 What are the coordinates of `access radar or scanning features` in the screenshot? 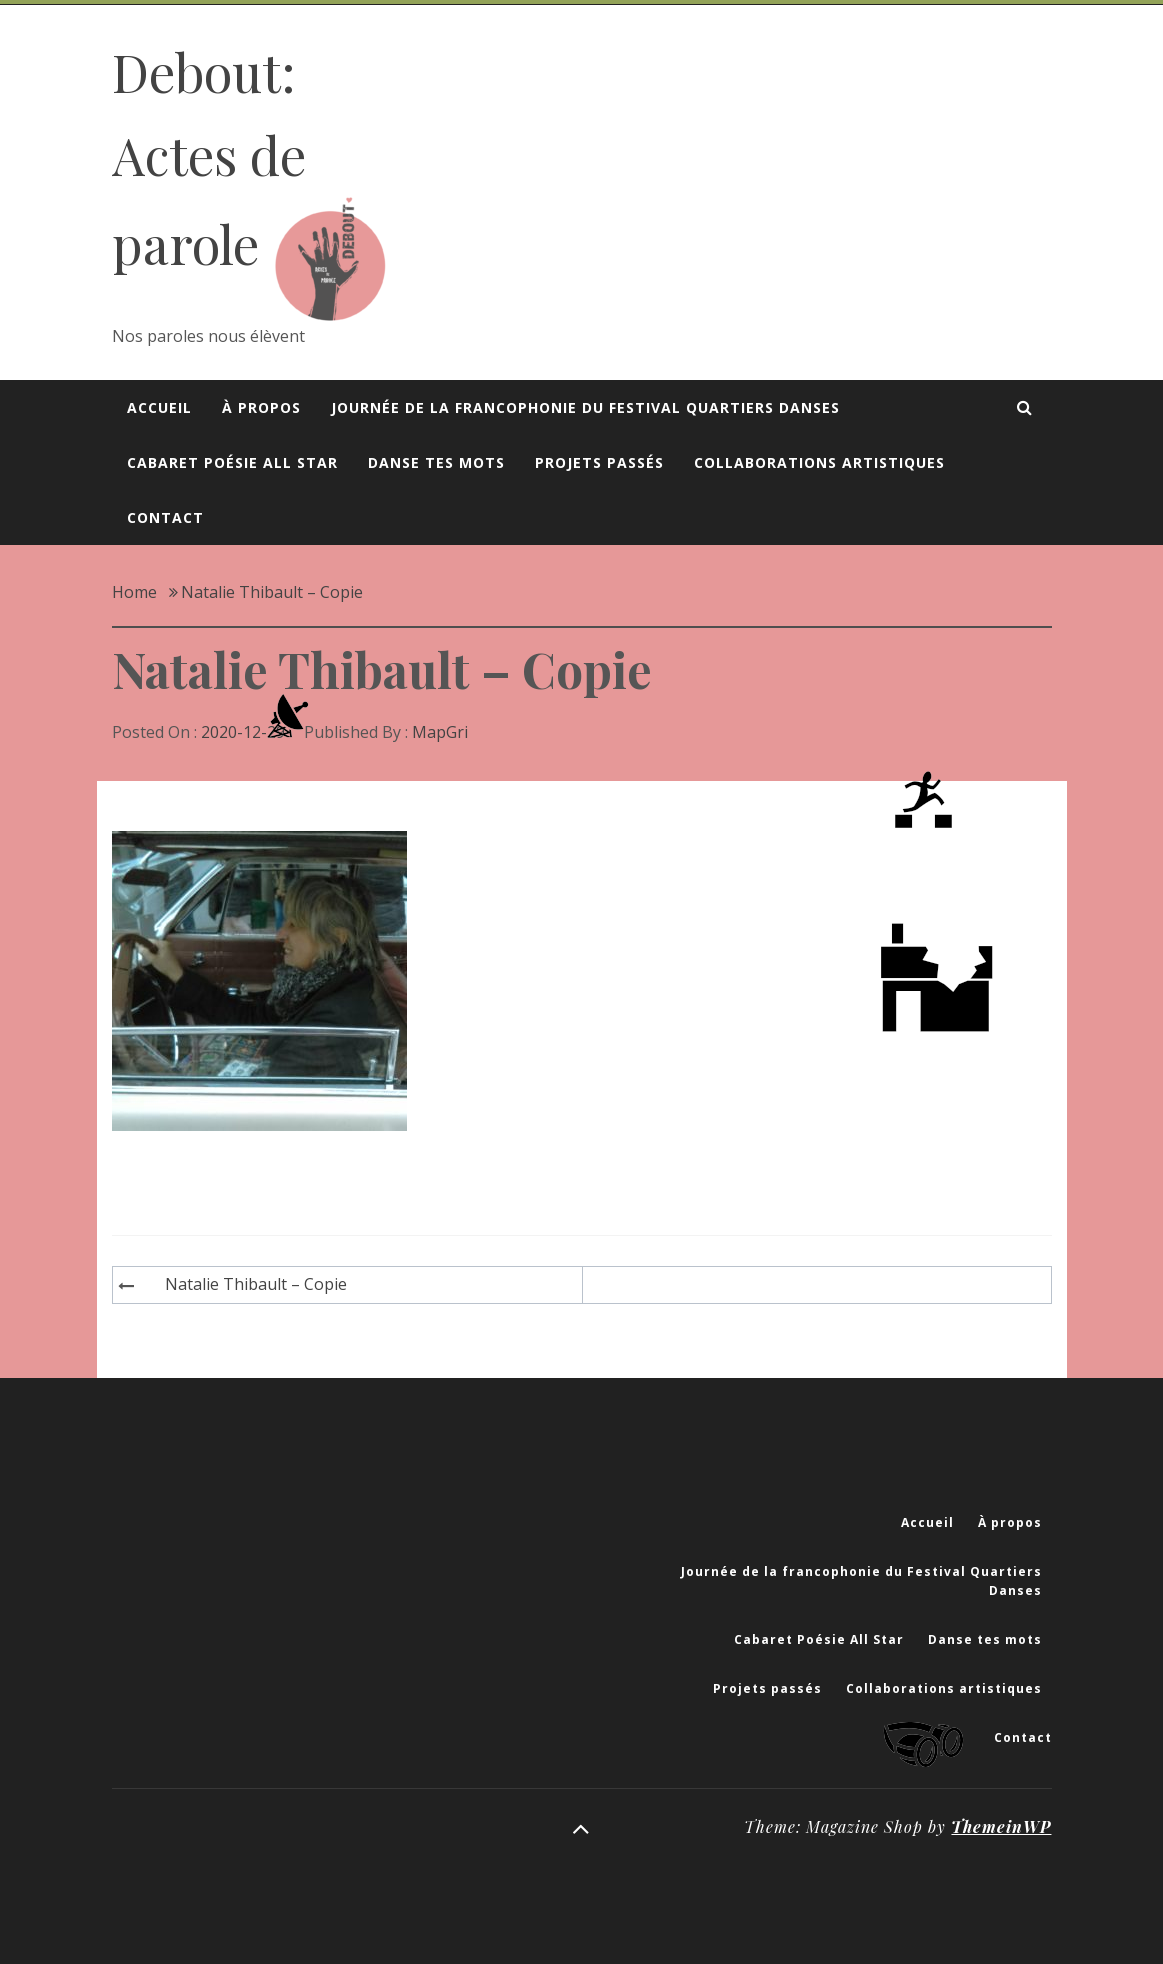 It's located at (286, 715).